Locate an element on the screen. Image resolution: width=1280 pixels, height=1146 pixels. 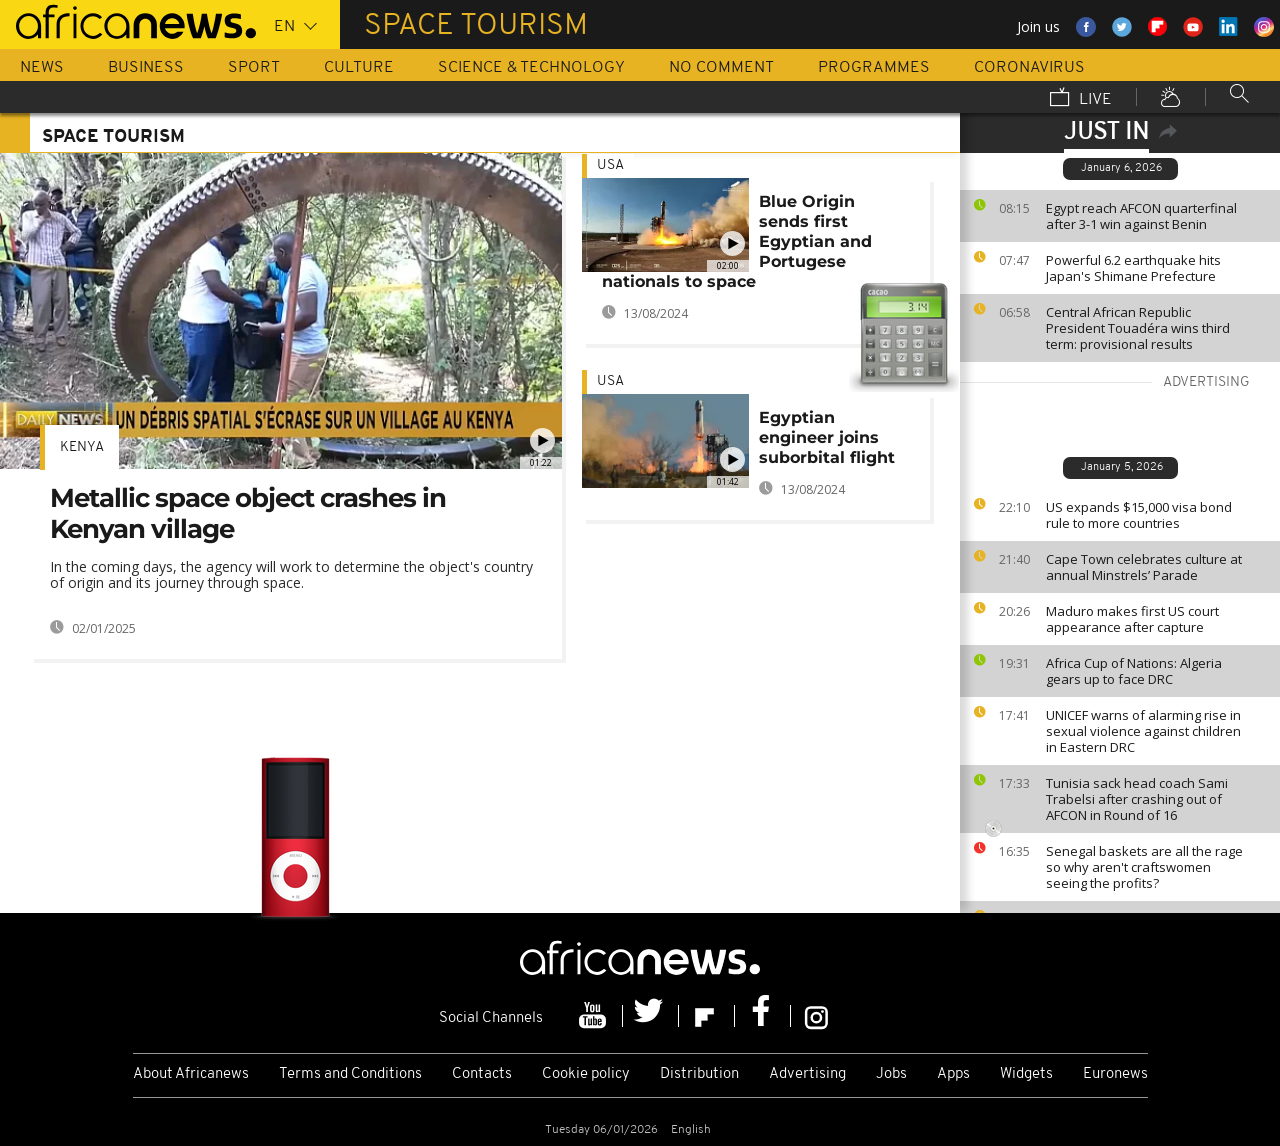
indicates a blank CD-R disc ready for burning is located at coordinates (993, 828).